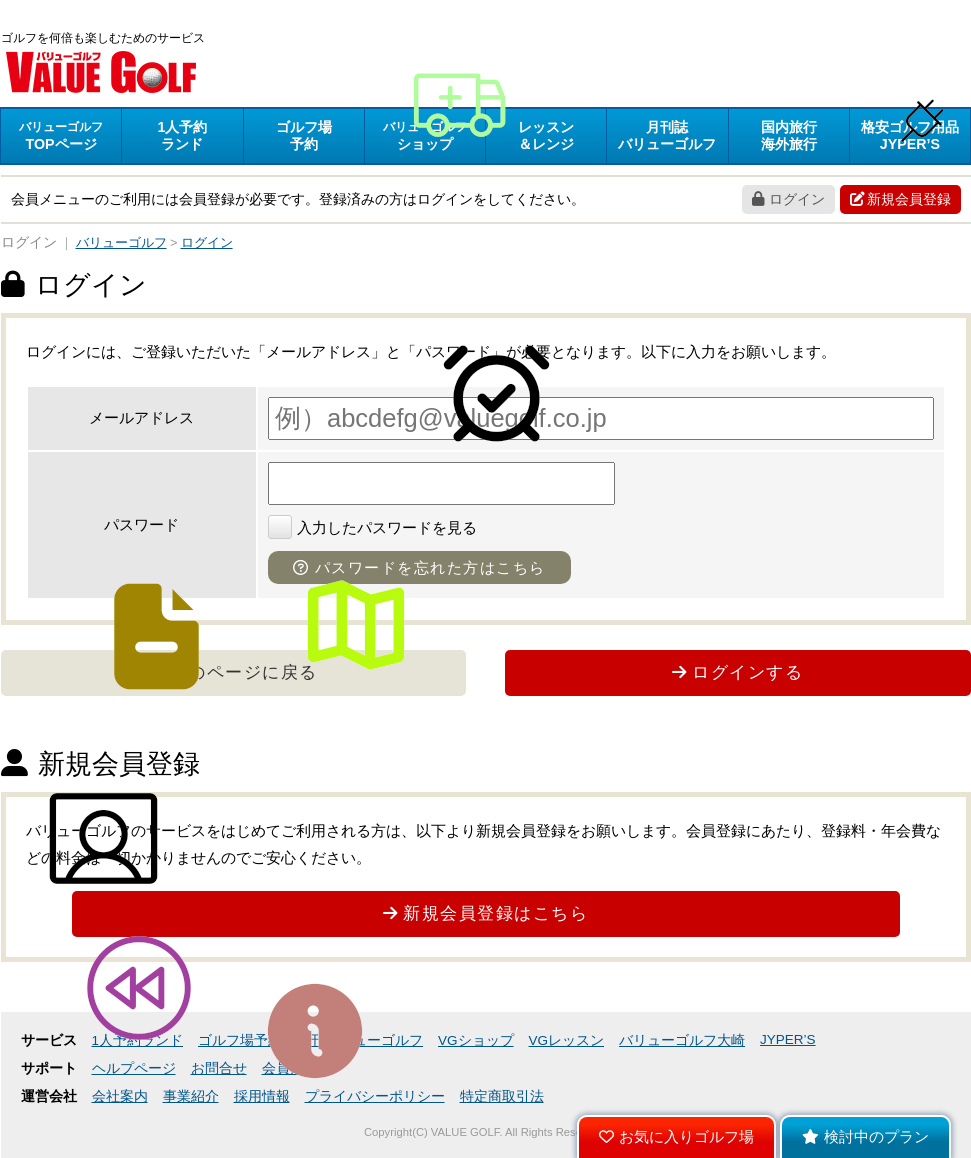  Describe the element at coordinates (921, 121) in the screenshot. I see `connect to a power source` at that location.